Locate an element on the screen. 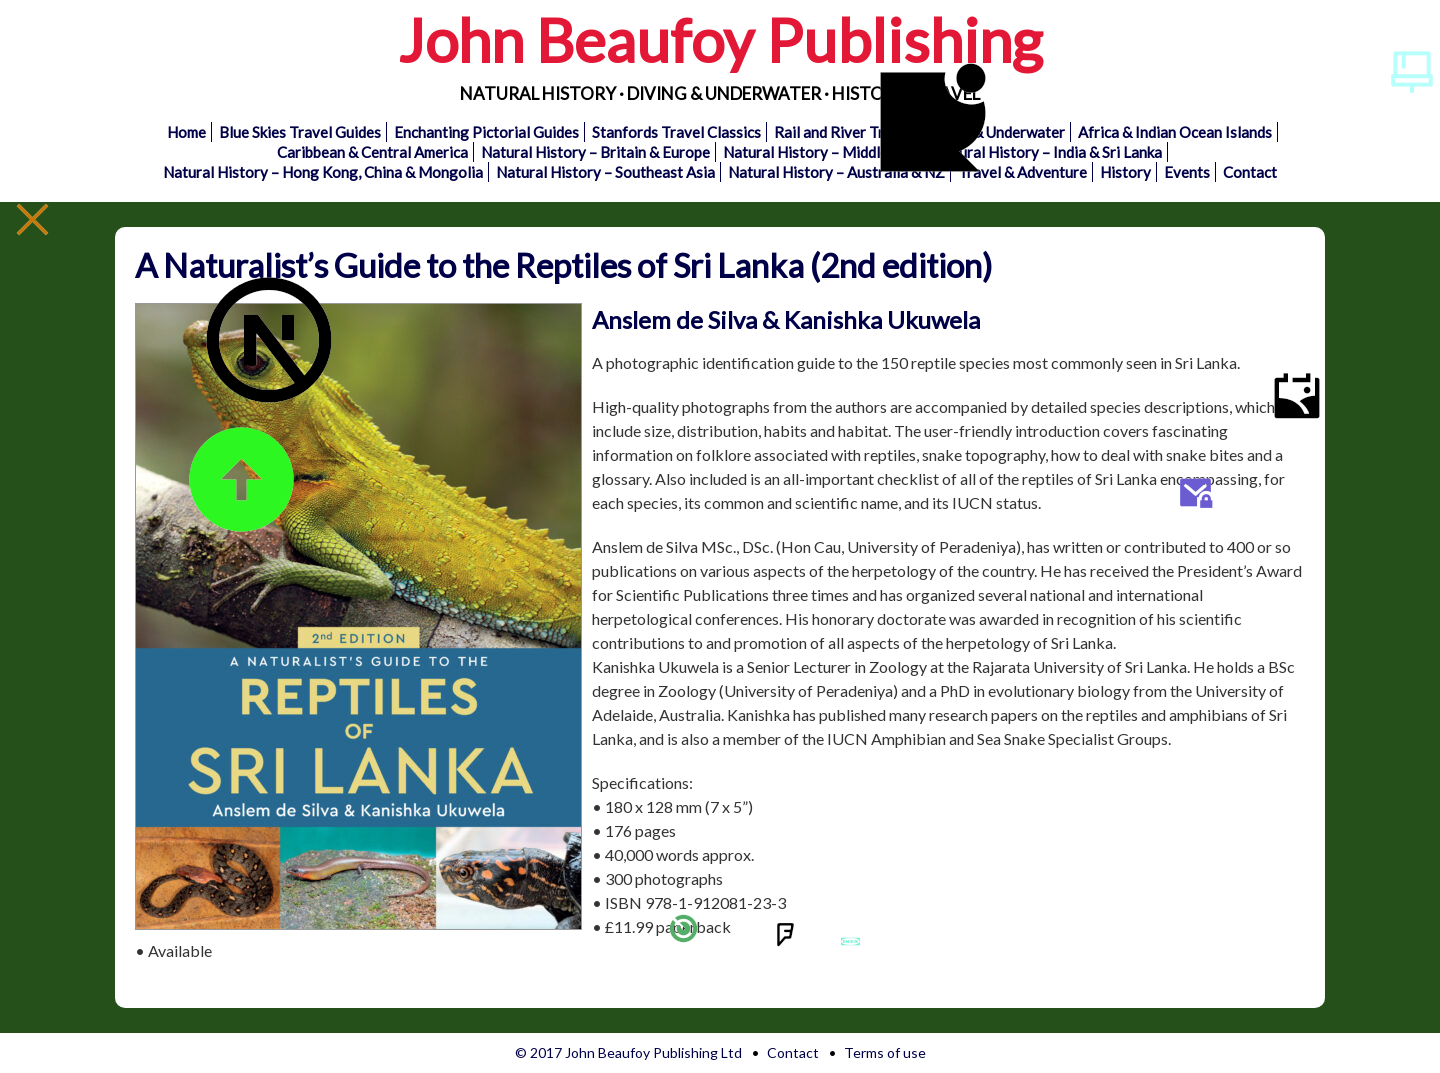  open foursquare app is located at coordinates (785, 934).